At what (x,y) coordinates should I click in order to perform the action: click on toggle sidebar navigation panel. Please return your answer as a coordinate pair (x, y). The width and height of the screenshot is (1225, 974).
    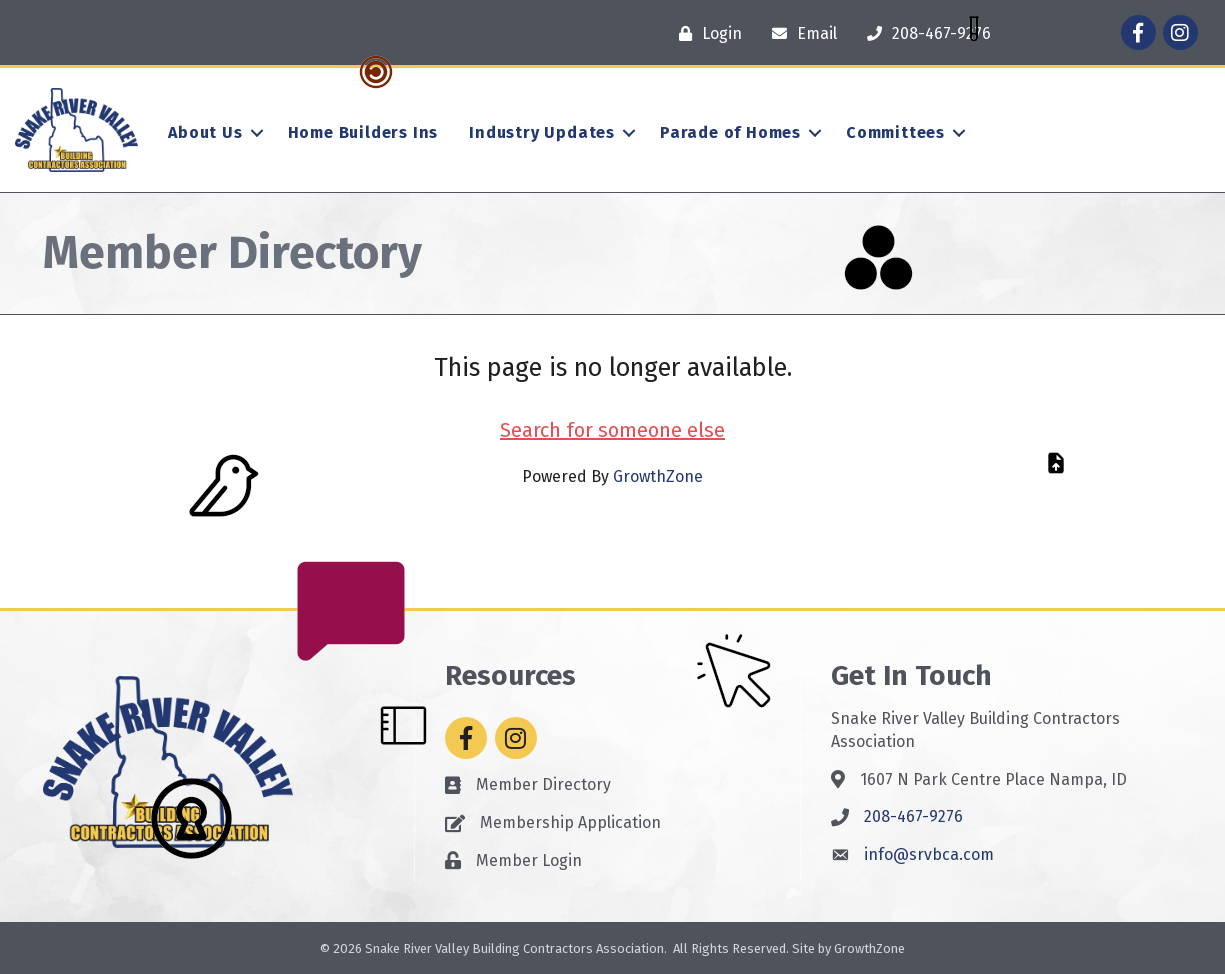
    Looking at the image, I should click on (403, 725).